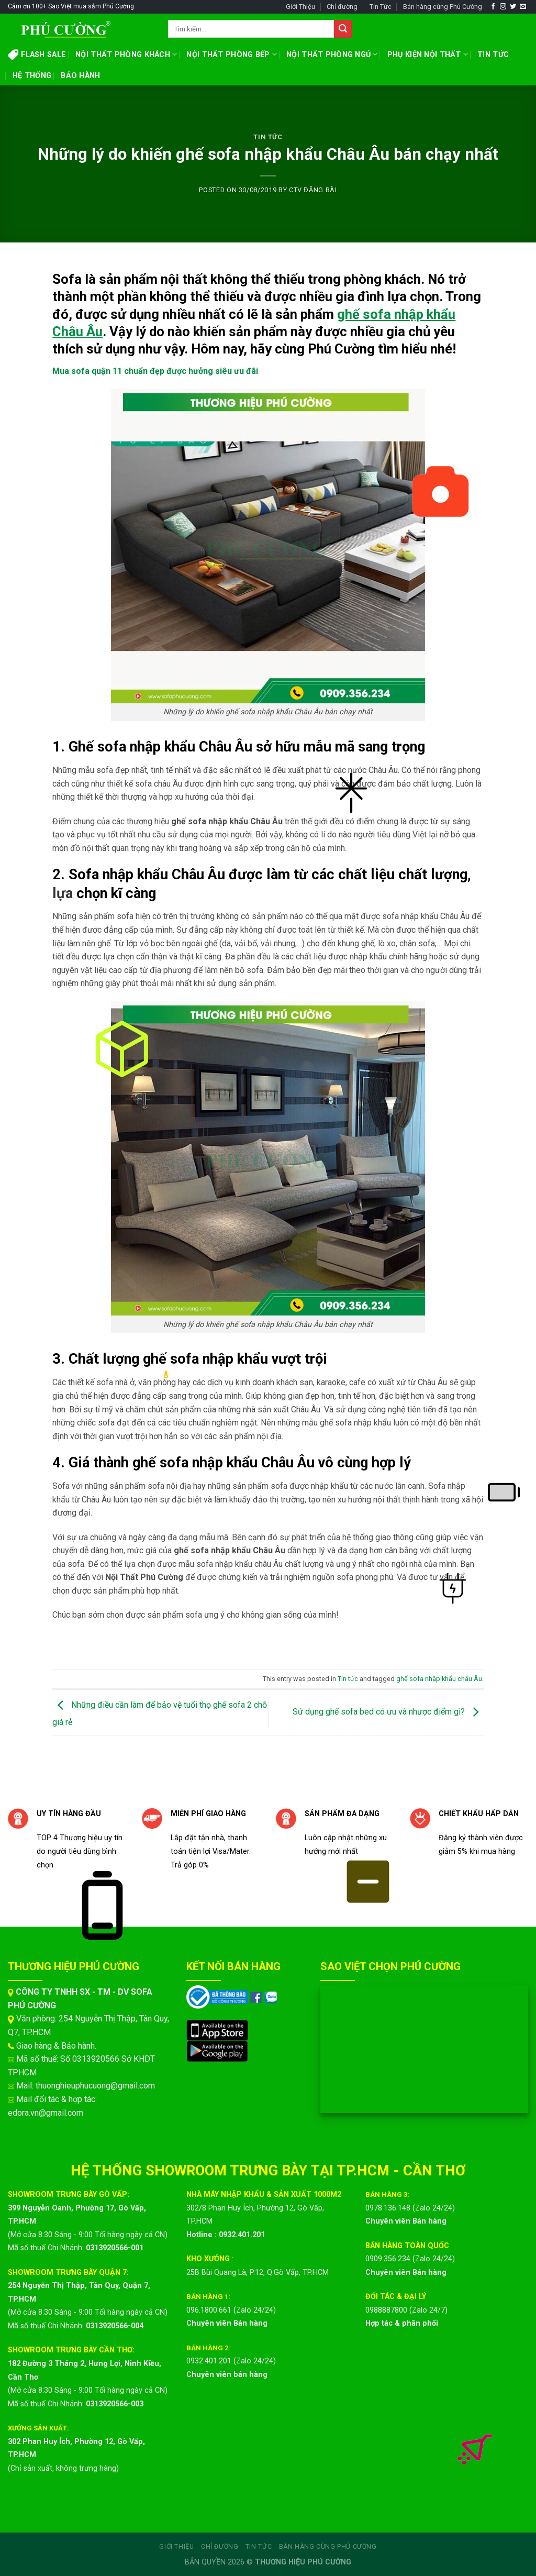 The height and width of the screenshot is (2576, 536). I want to click on indicates battery is empty or depleted, so click(503, 1492).